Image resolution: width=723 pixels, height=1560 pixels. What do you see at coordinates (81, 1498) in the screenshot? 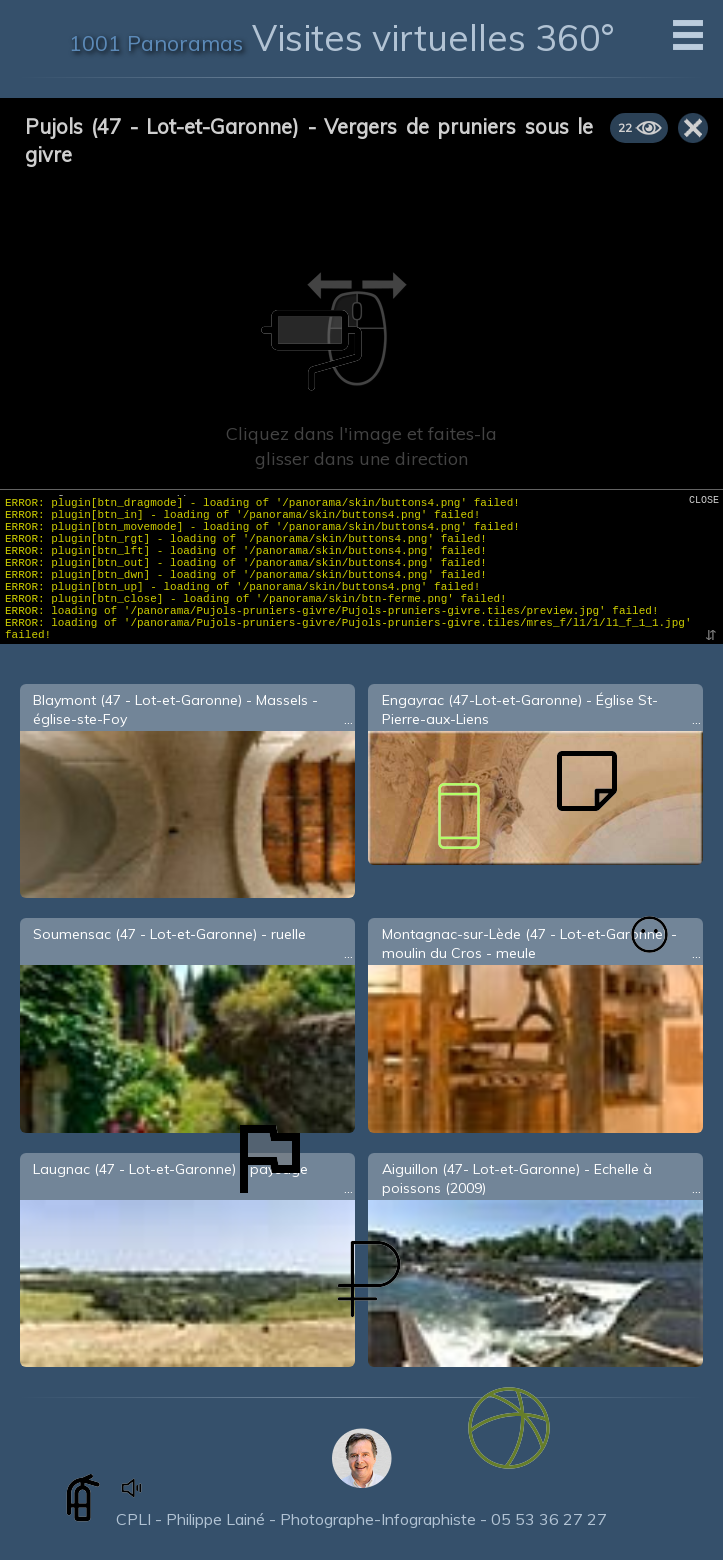
I see `fire safety equipment indicator` at bounding box center [81, 1498].